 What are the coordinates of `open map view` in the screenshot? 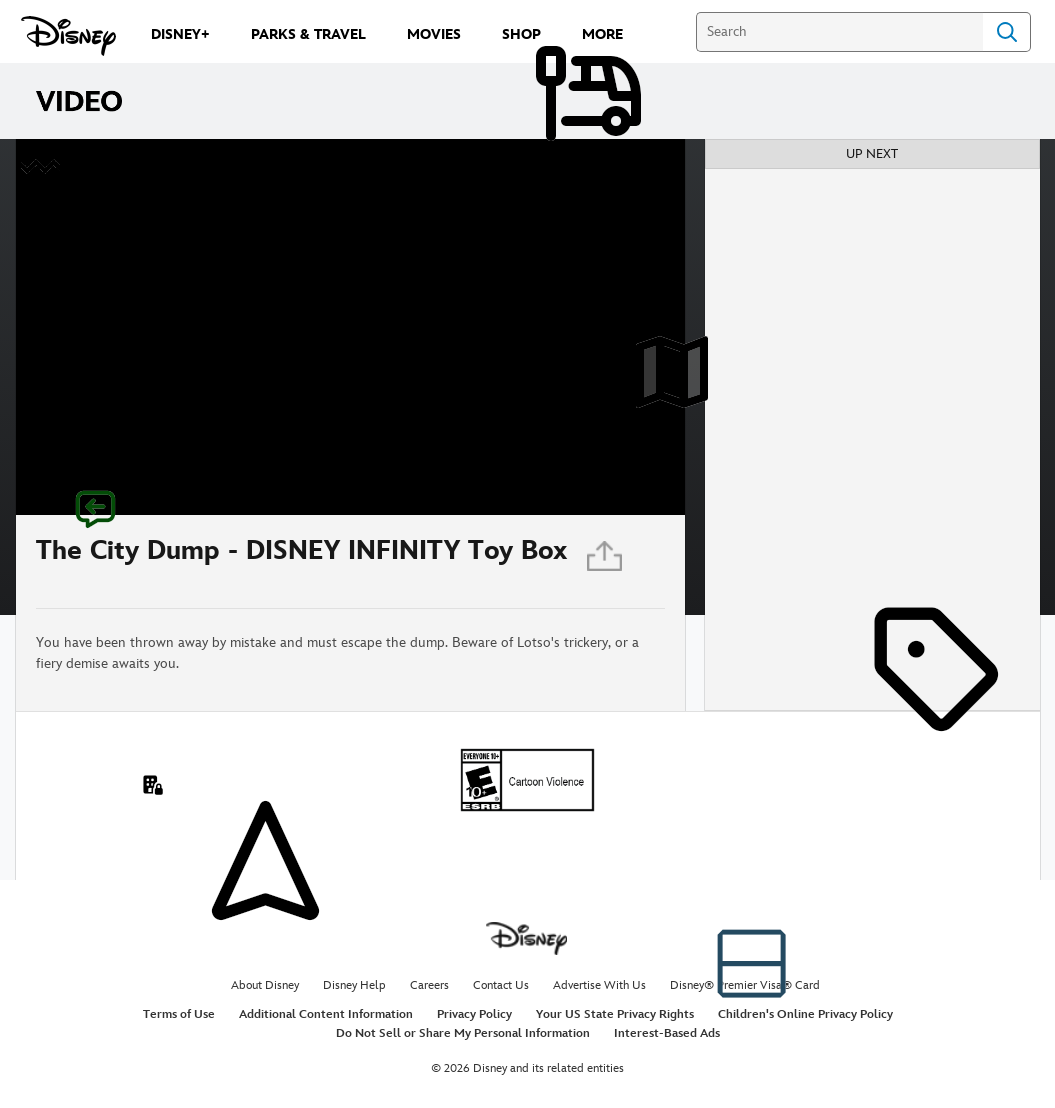 It's located at (672, 372).